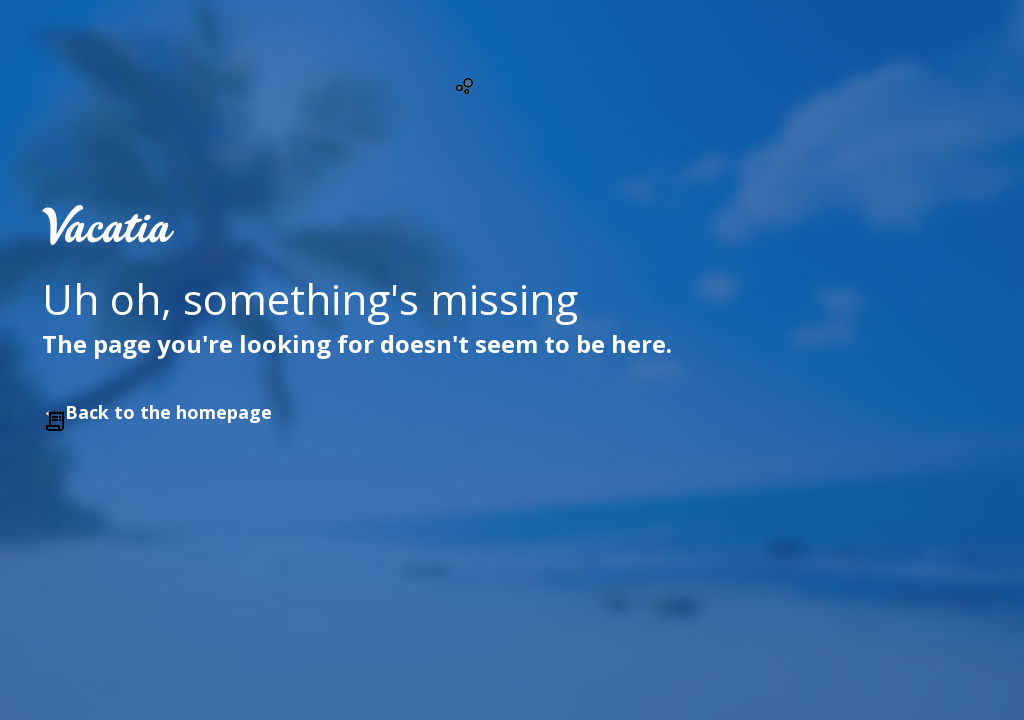 Image resolution: width=1024 pixels, height=720 pixels. What do you see at coordinates (55, 421) in the screenshot?
I see `view receipt or transaction details` at bounding box center [55, 421].